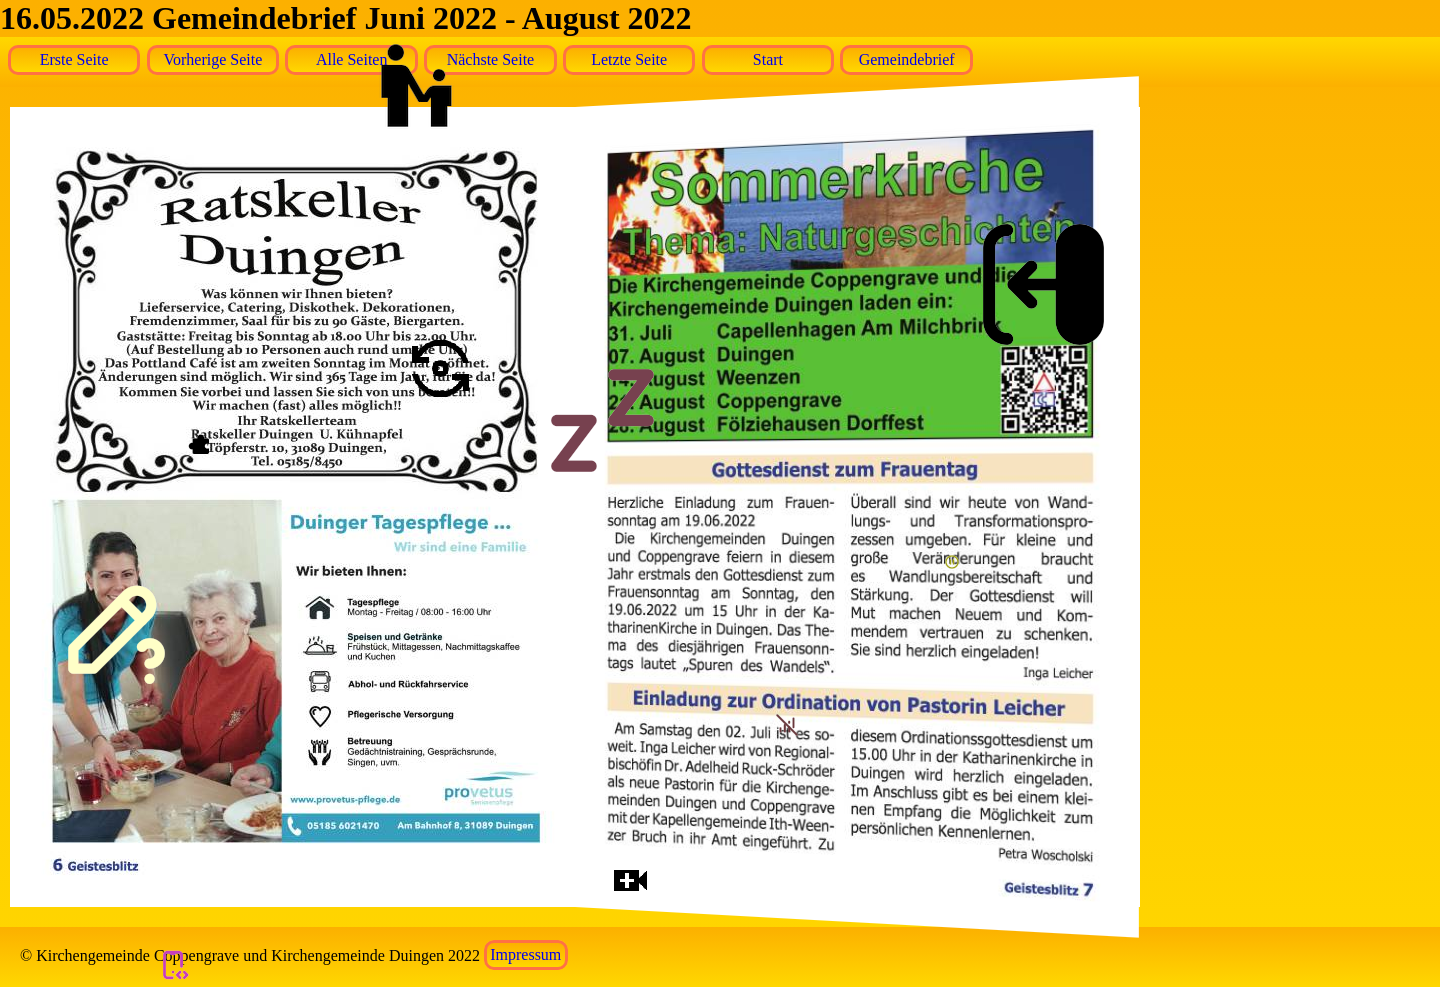 This screenshot has height=987, width=1440. What do you see at coordinates (787, 725) in the screenshot?
I see `no cellular signal available` at bounding box center [787, 725].